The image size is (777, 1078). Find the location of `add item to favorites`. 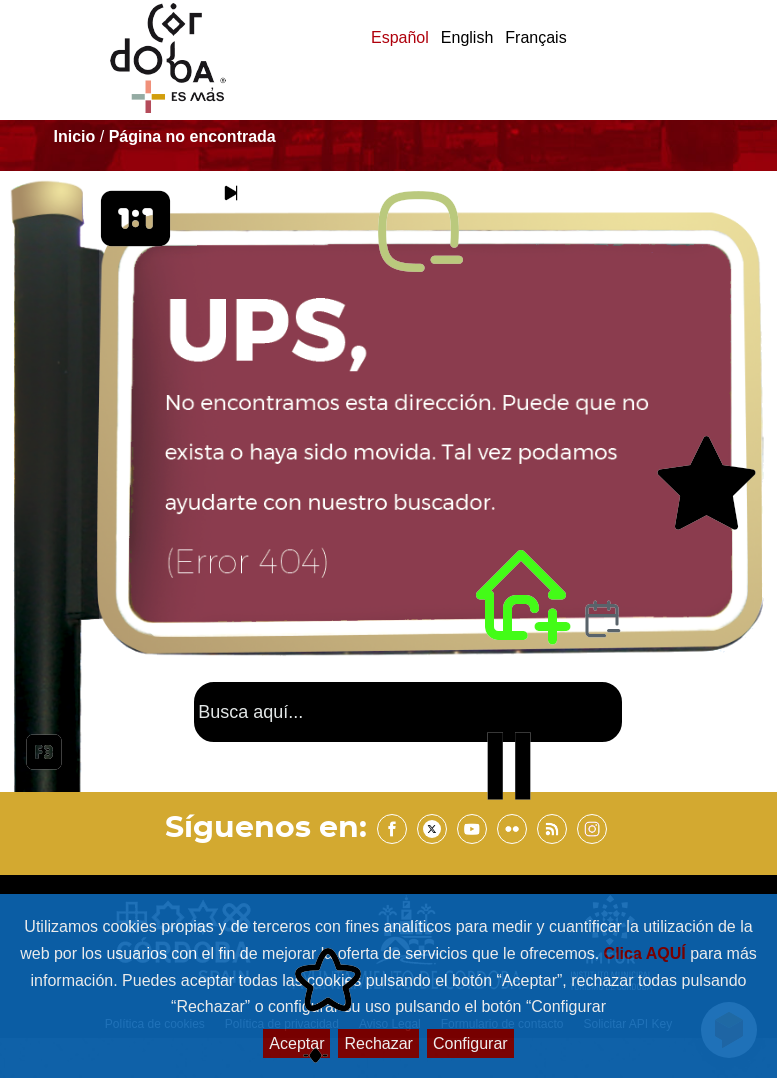

add item to favorites is located at coordinates (328, 981).